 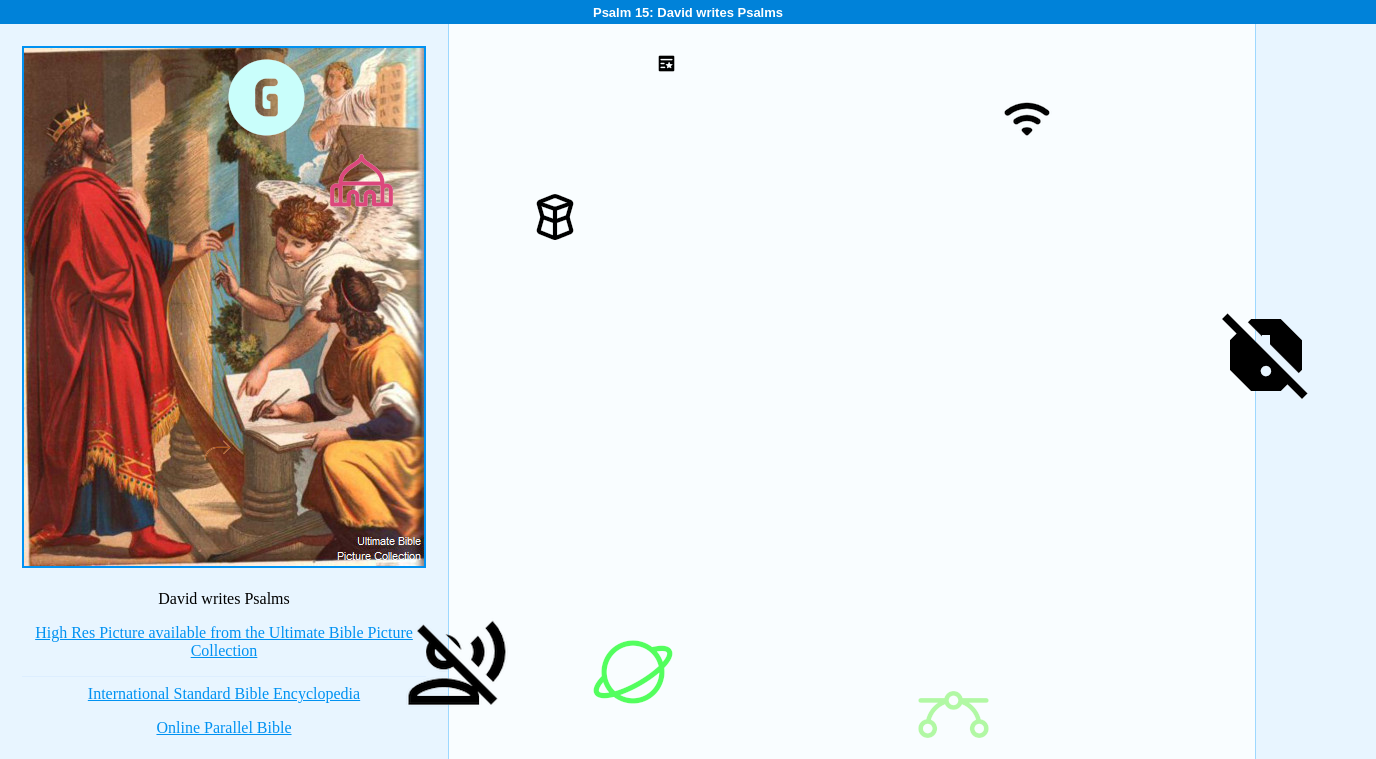 What do you see at coordinates (1266, 355) in the screenshot?
I see `disable content reporting` at bounding box center [1266, 355].